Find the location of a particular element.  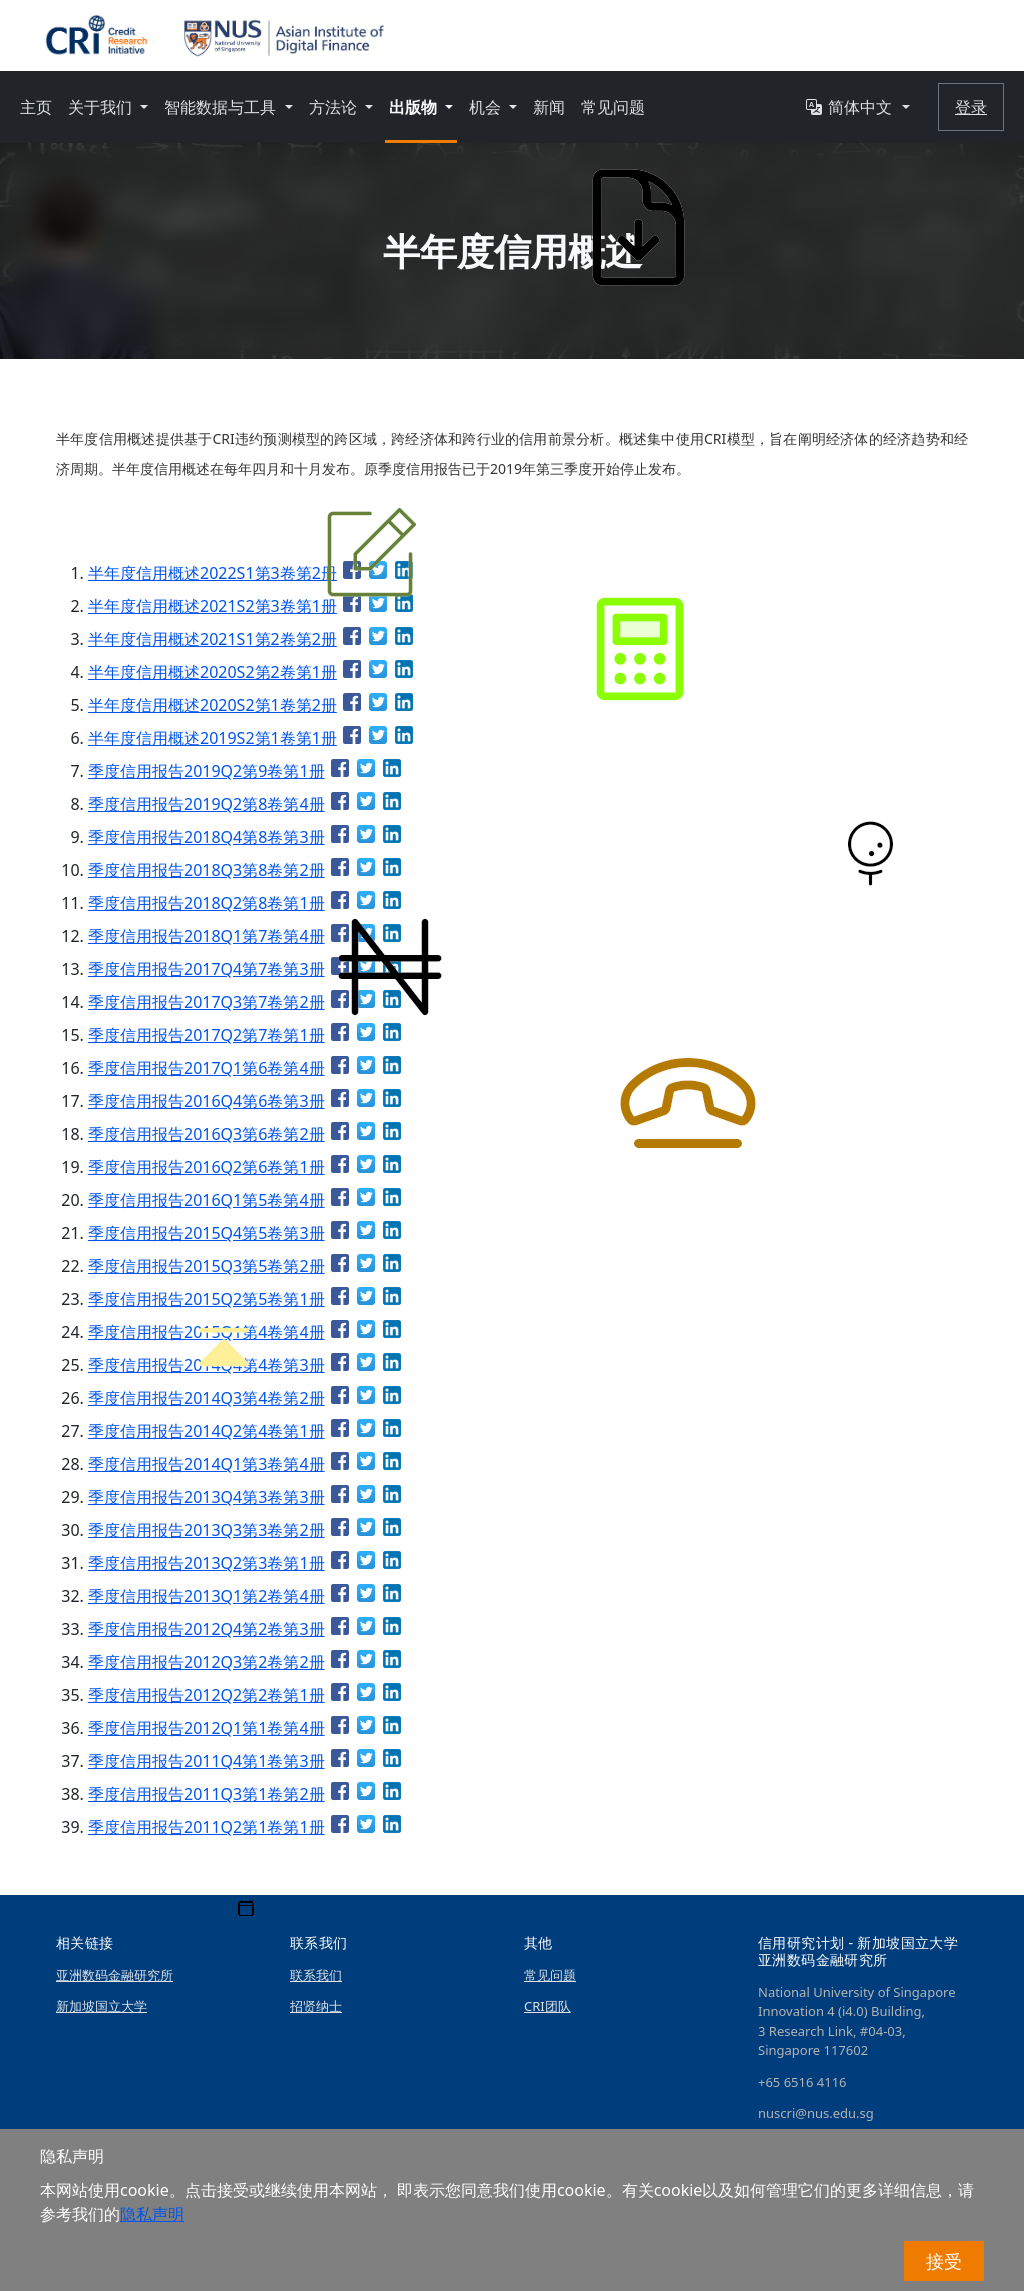

access golf-related features or content is located at coordinates (870, 852).